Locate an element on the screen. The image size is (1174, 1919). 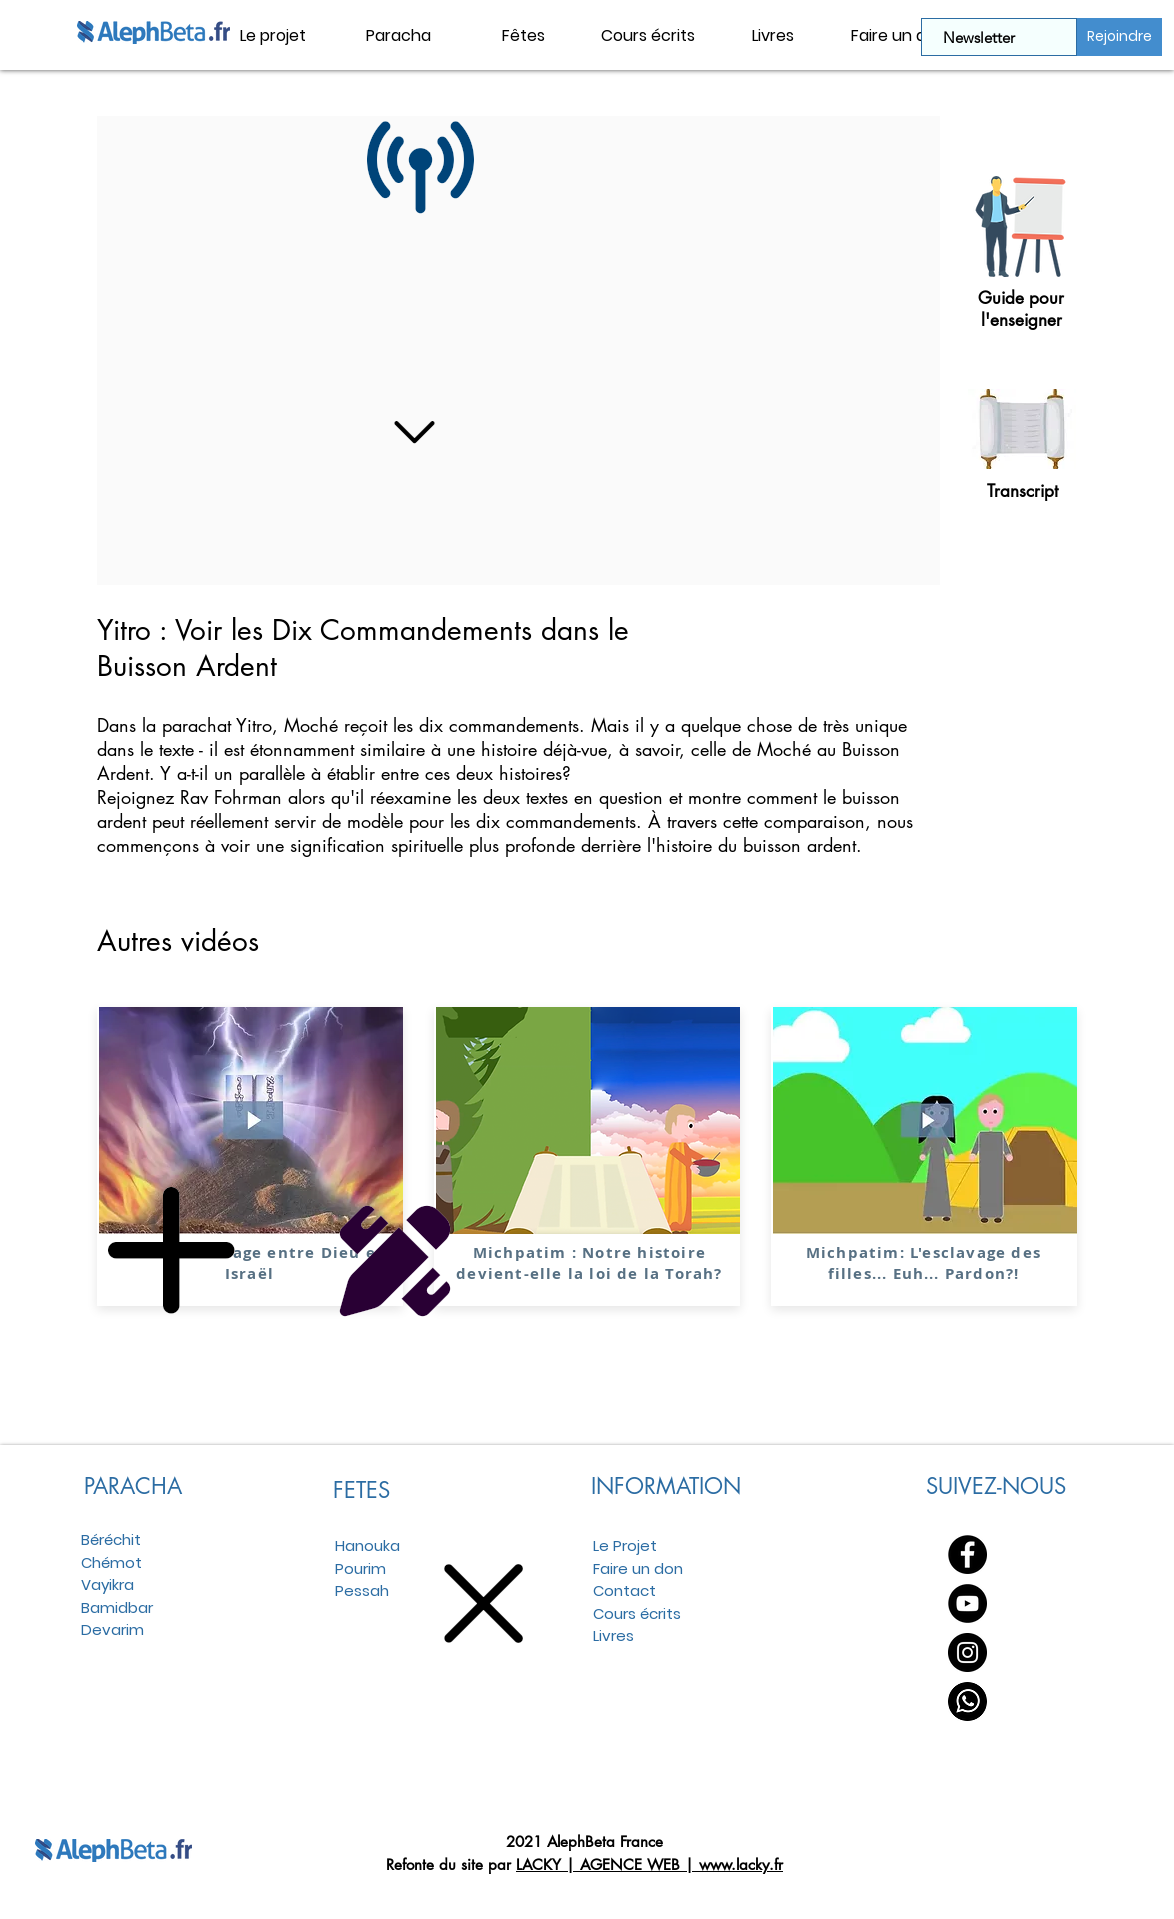
add a new item is located at coordinates (174, 1253).